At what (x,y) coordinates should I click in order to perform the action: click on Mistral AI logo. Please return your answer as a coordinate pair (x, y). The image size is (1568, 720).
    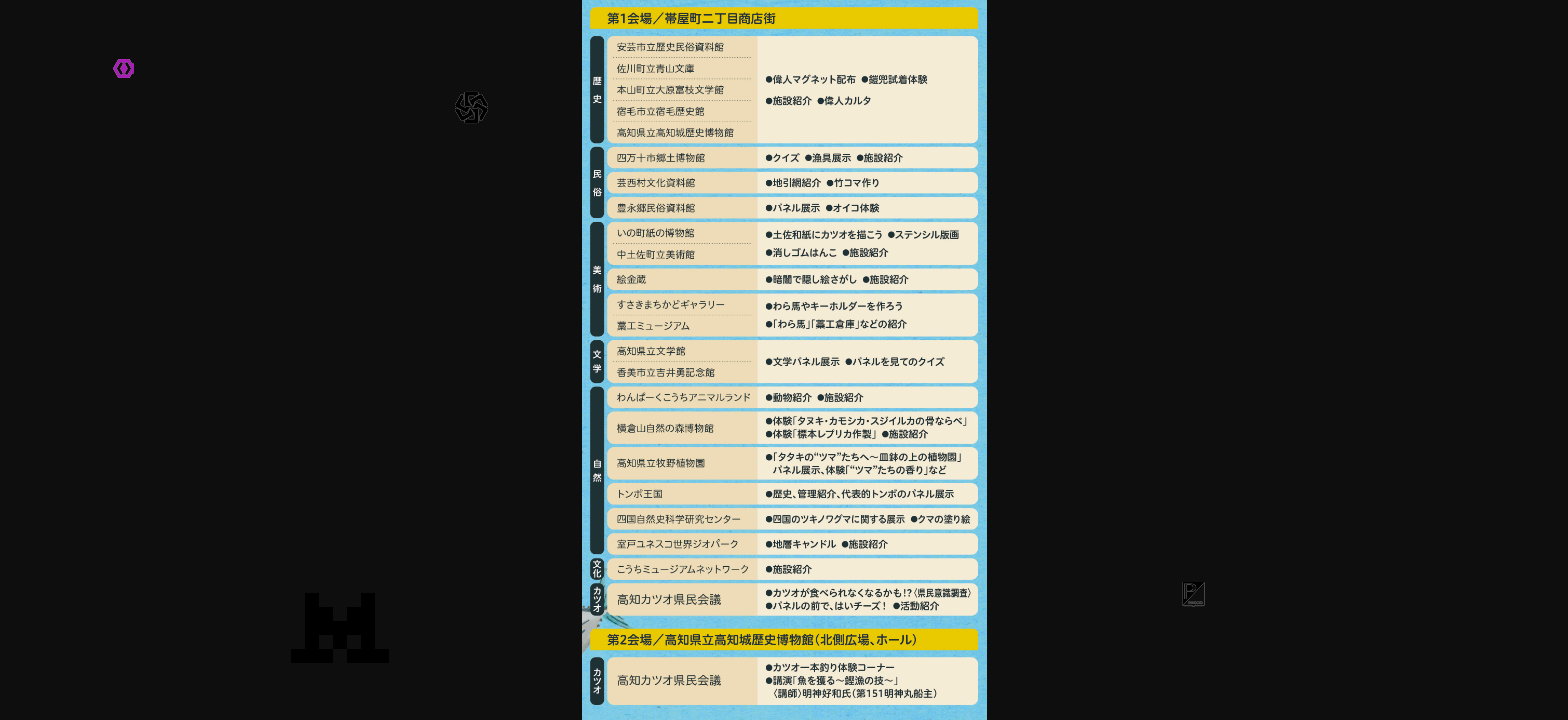
    Looking at the image, I should click on (340, 628).